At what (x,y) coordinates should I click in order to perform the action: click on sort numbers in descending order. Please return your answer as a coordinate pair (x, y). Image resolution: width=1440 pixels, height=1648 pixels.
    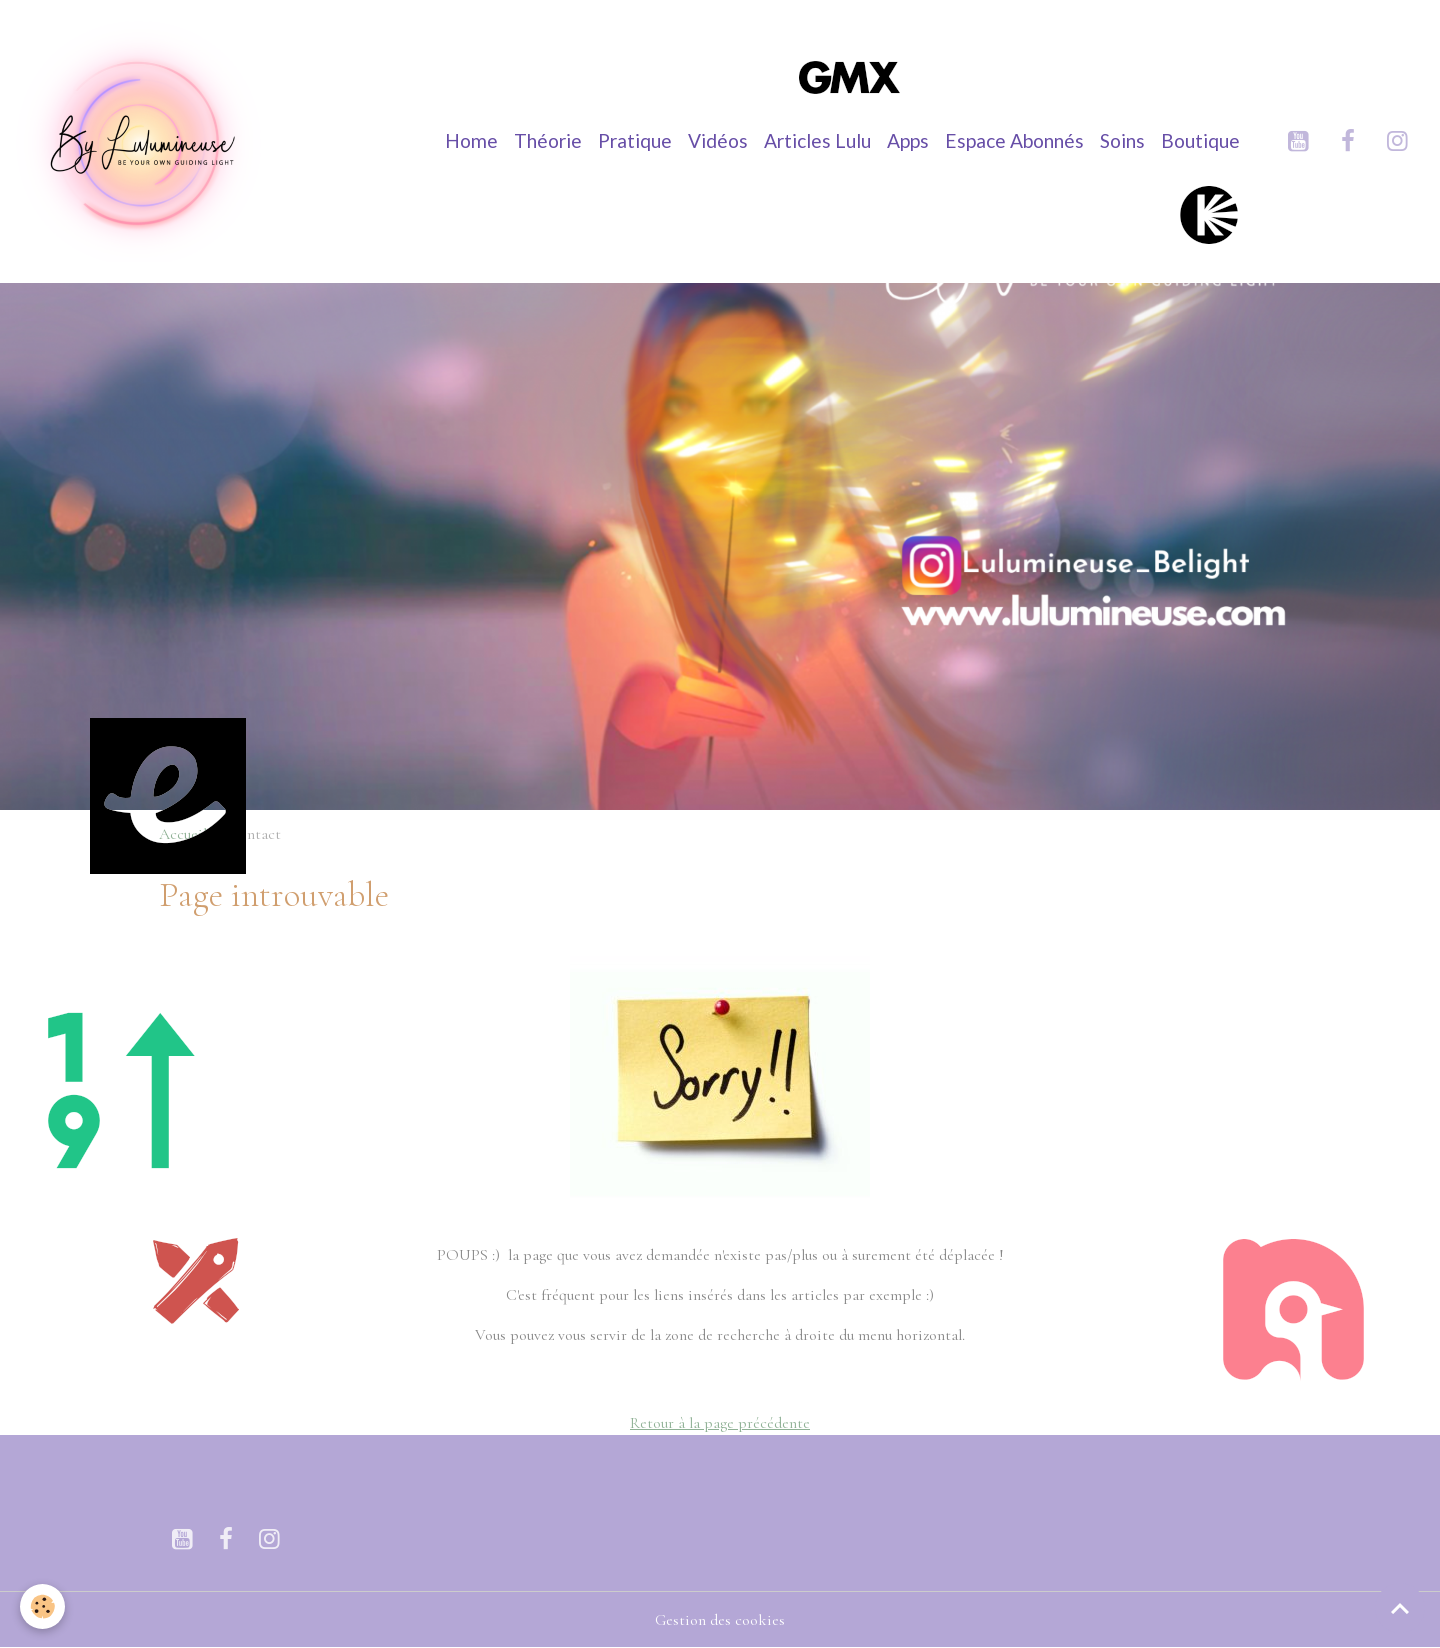
    Looking at the image, I should click on (108, 1090).